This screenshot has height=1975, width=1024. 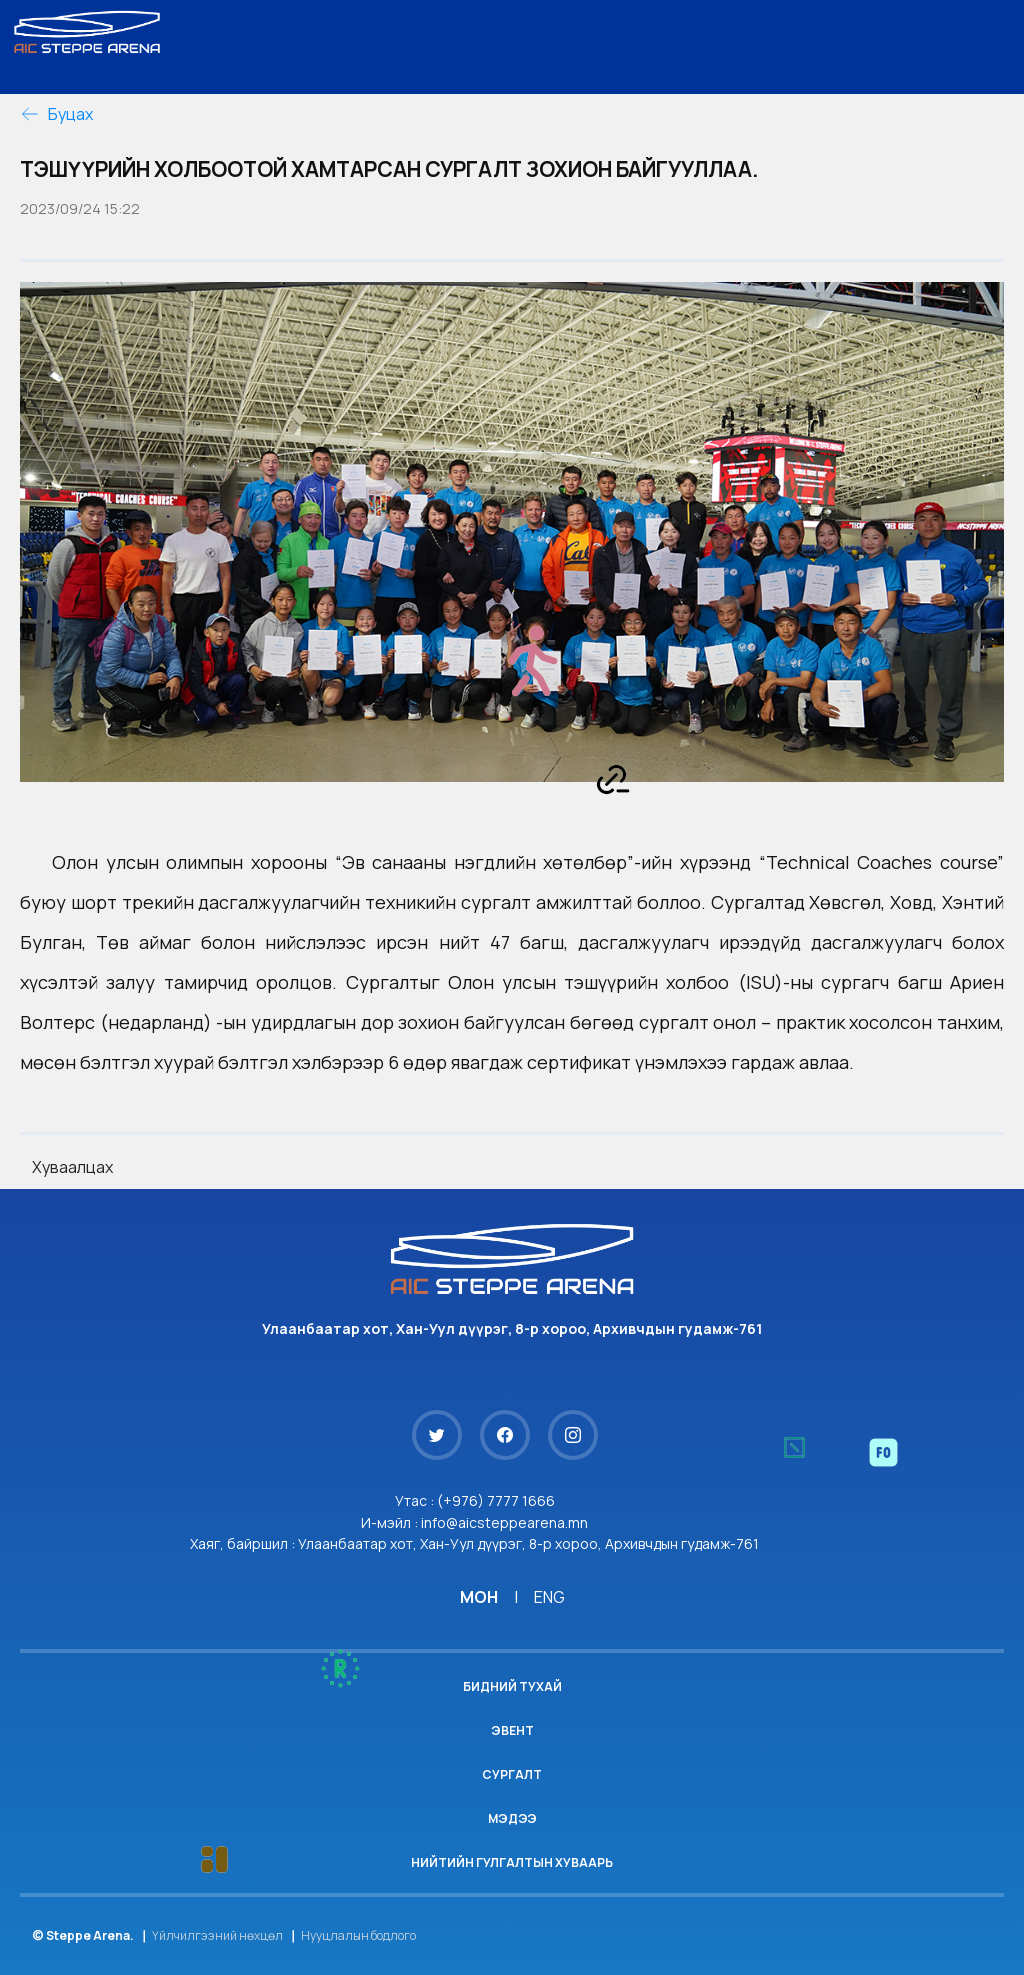 What do you see at coordinates (794, 1447) in the screenshot?
I see `indicates a blocked or forbidden action` at bounding box center [794, 1447].